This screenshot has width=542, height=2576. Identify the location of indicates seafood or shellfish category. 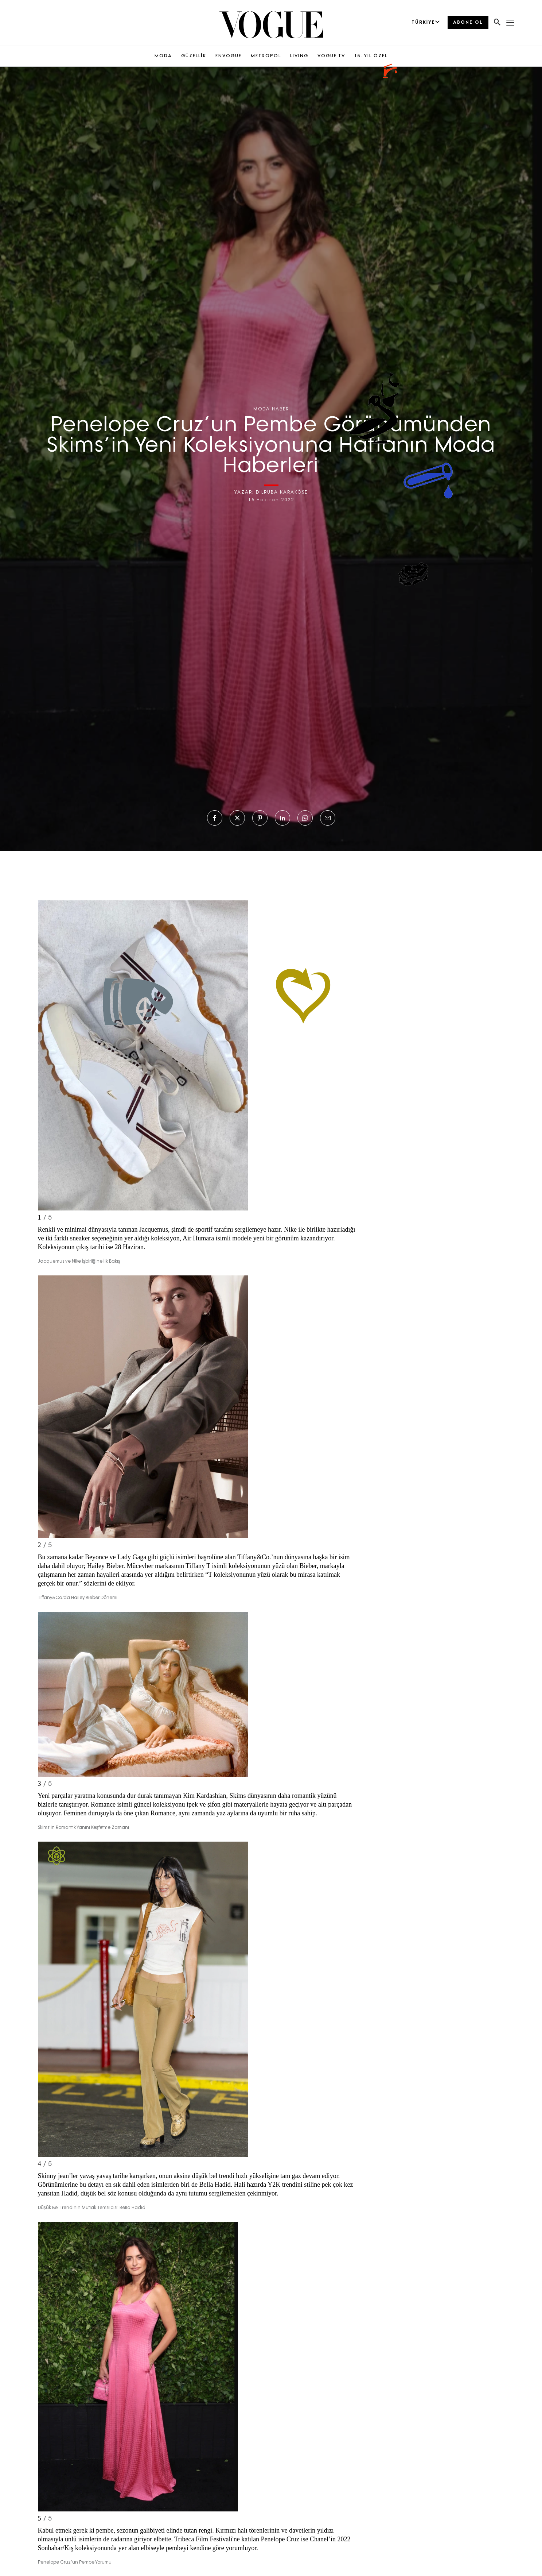
(413, 574).